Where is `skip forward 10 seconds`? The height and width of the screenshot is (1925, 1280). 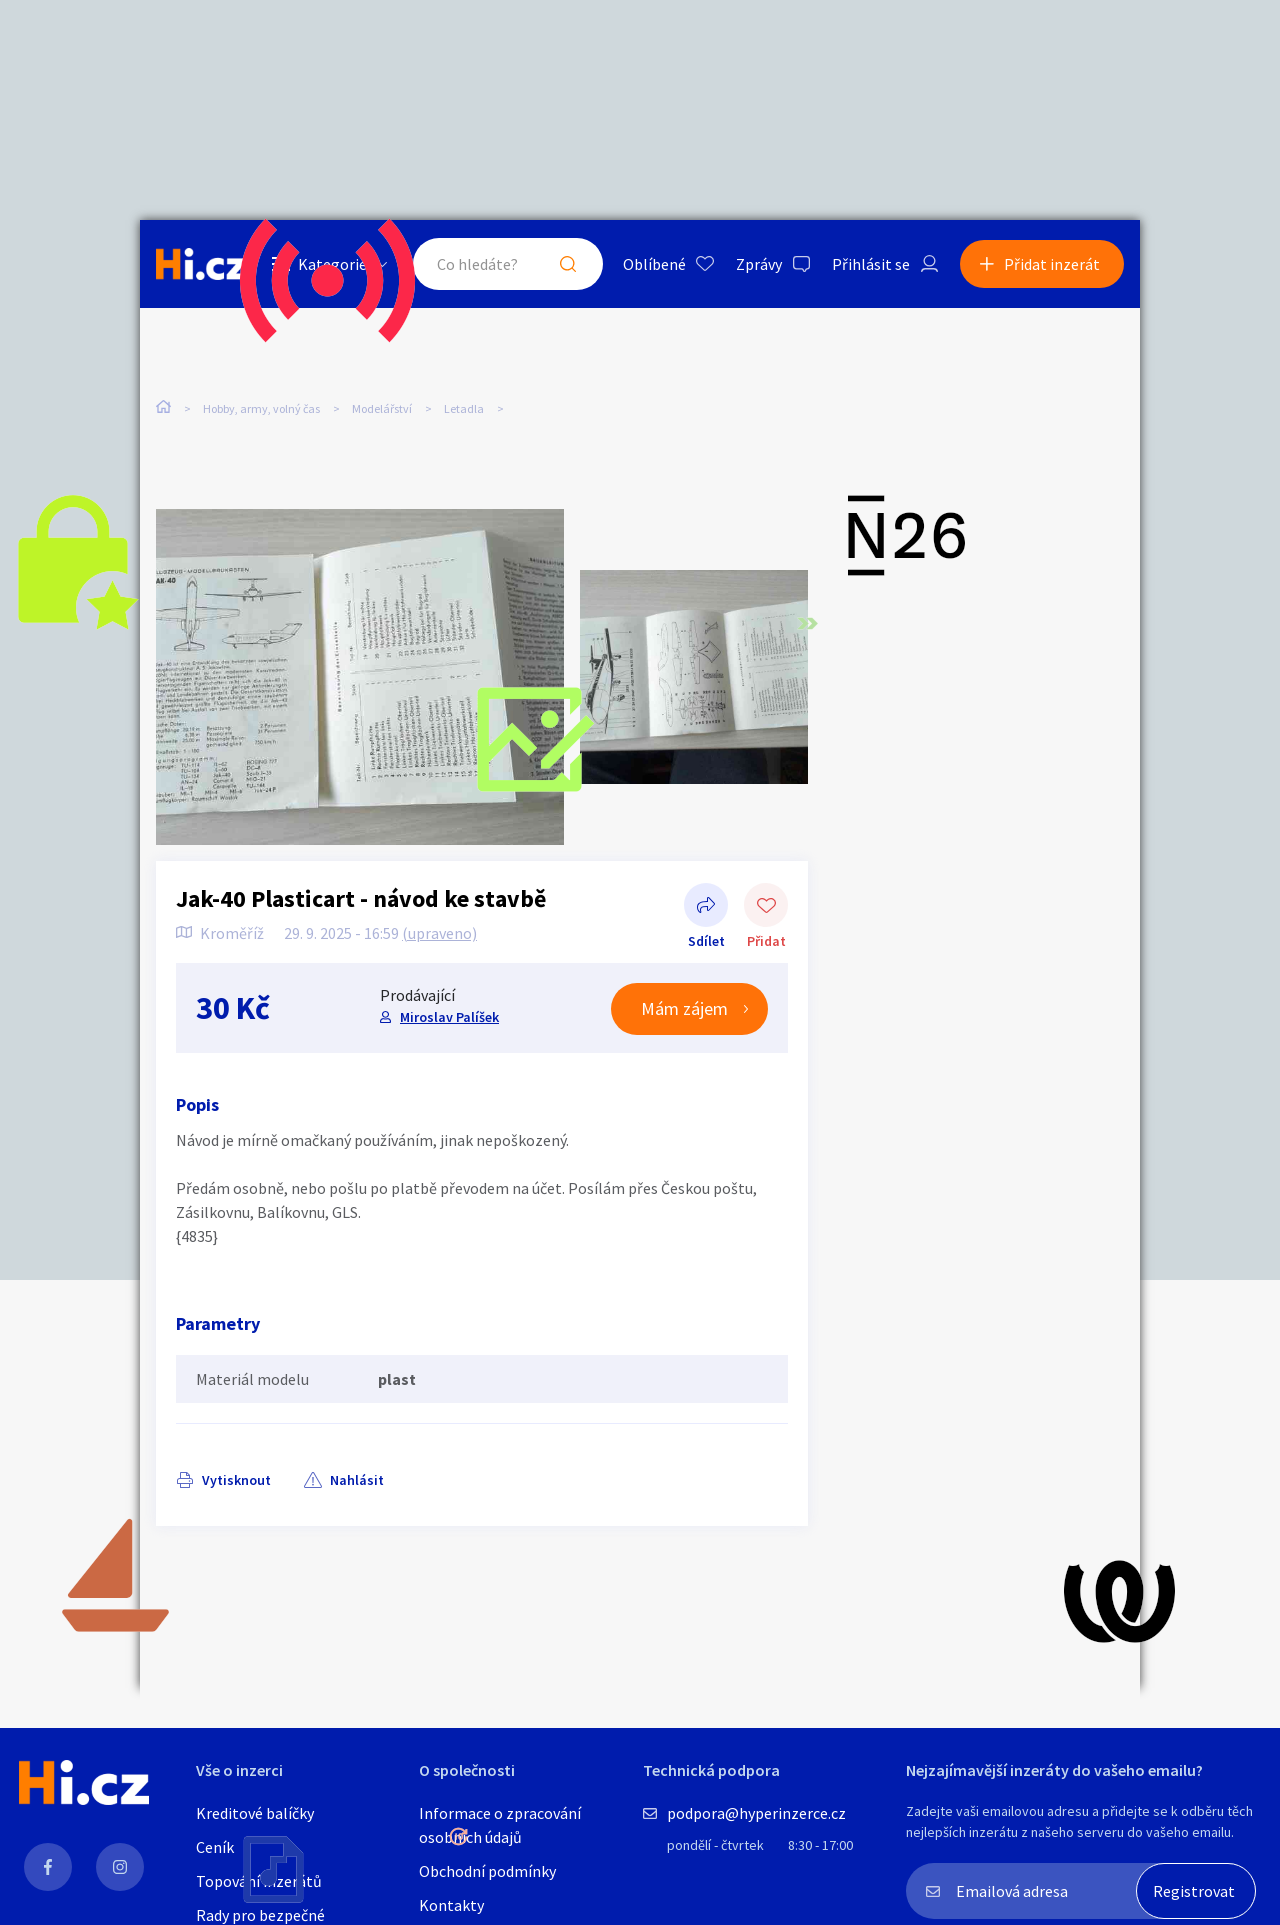 skip forward 10 seconds is located at coordinates (458, 1836).